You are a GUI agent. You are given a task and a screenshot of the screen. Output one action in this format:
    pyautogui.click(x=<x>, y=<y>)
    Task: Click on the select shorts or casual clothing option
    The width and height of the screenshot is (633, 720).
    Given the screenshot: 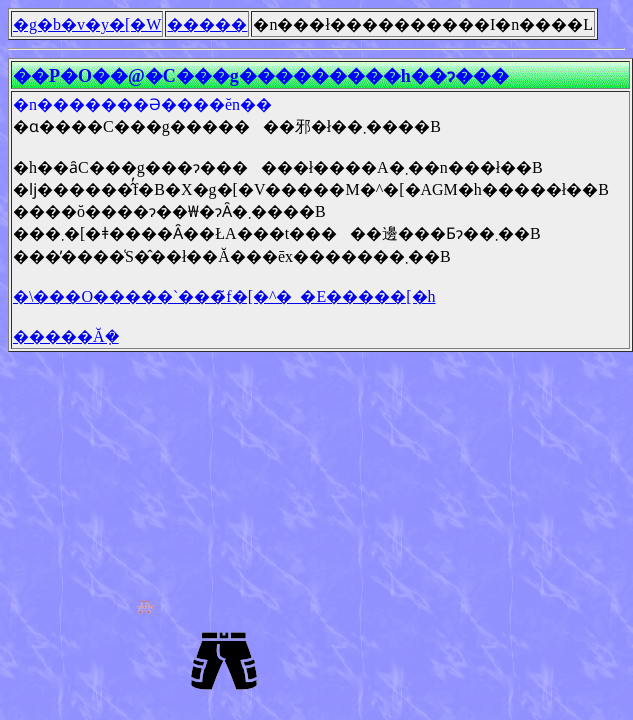 What is the action you would take?
    pyautogui.click(x=224, y=661)
    